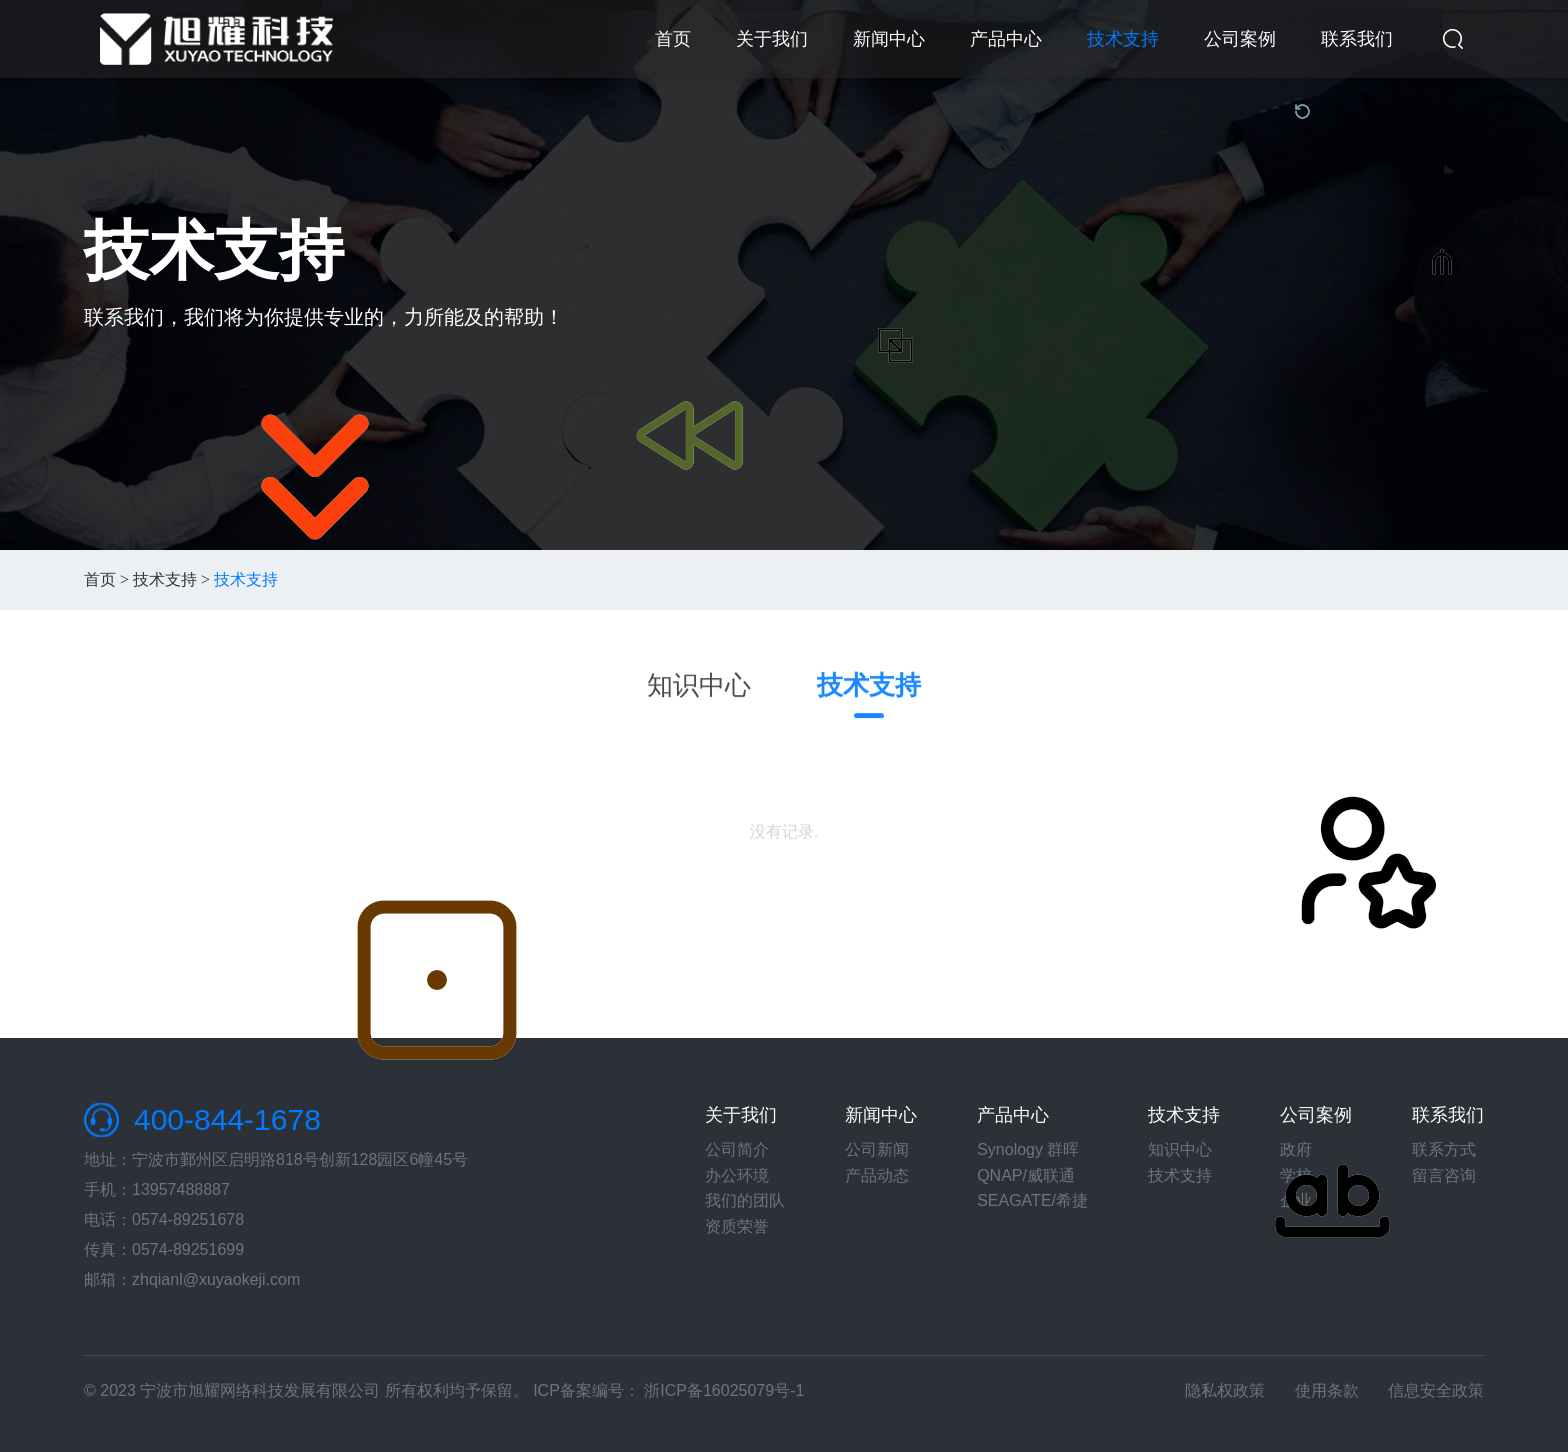 This screenshot has height=1452, width=1568. Describe the element at coordinates (1332, 1195) in the screenshot. I see `toggle whole word matching in search` at that location.